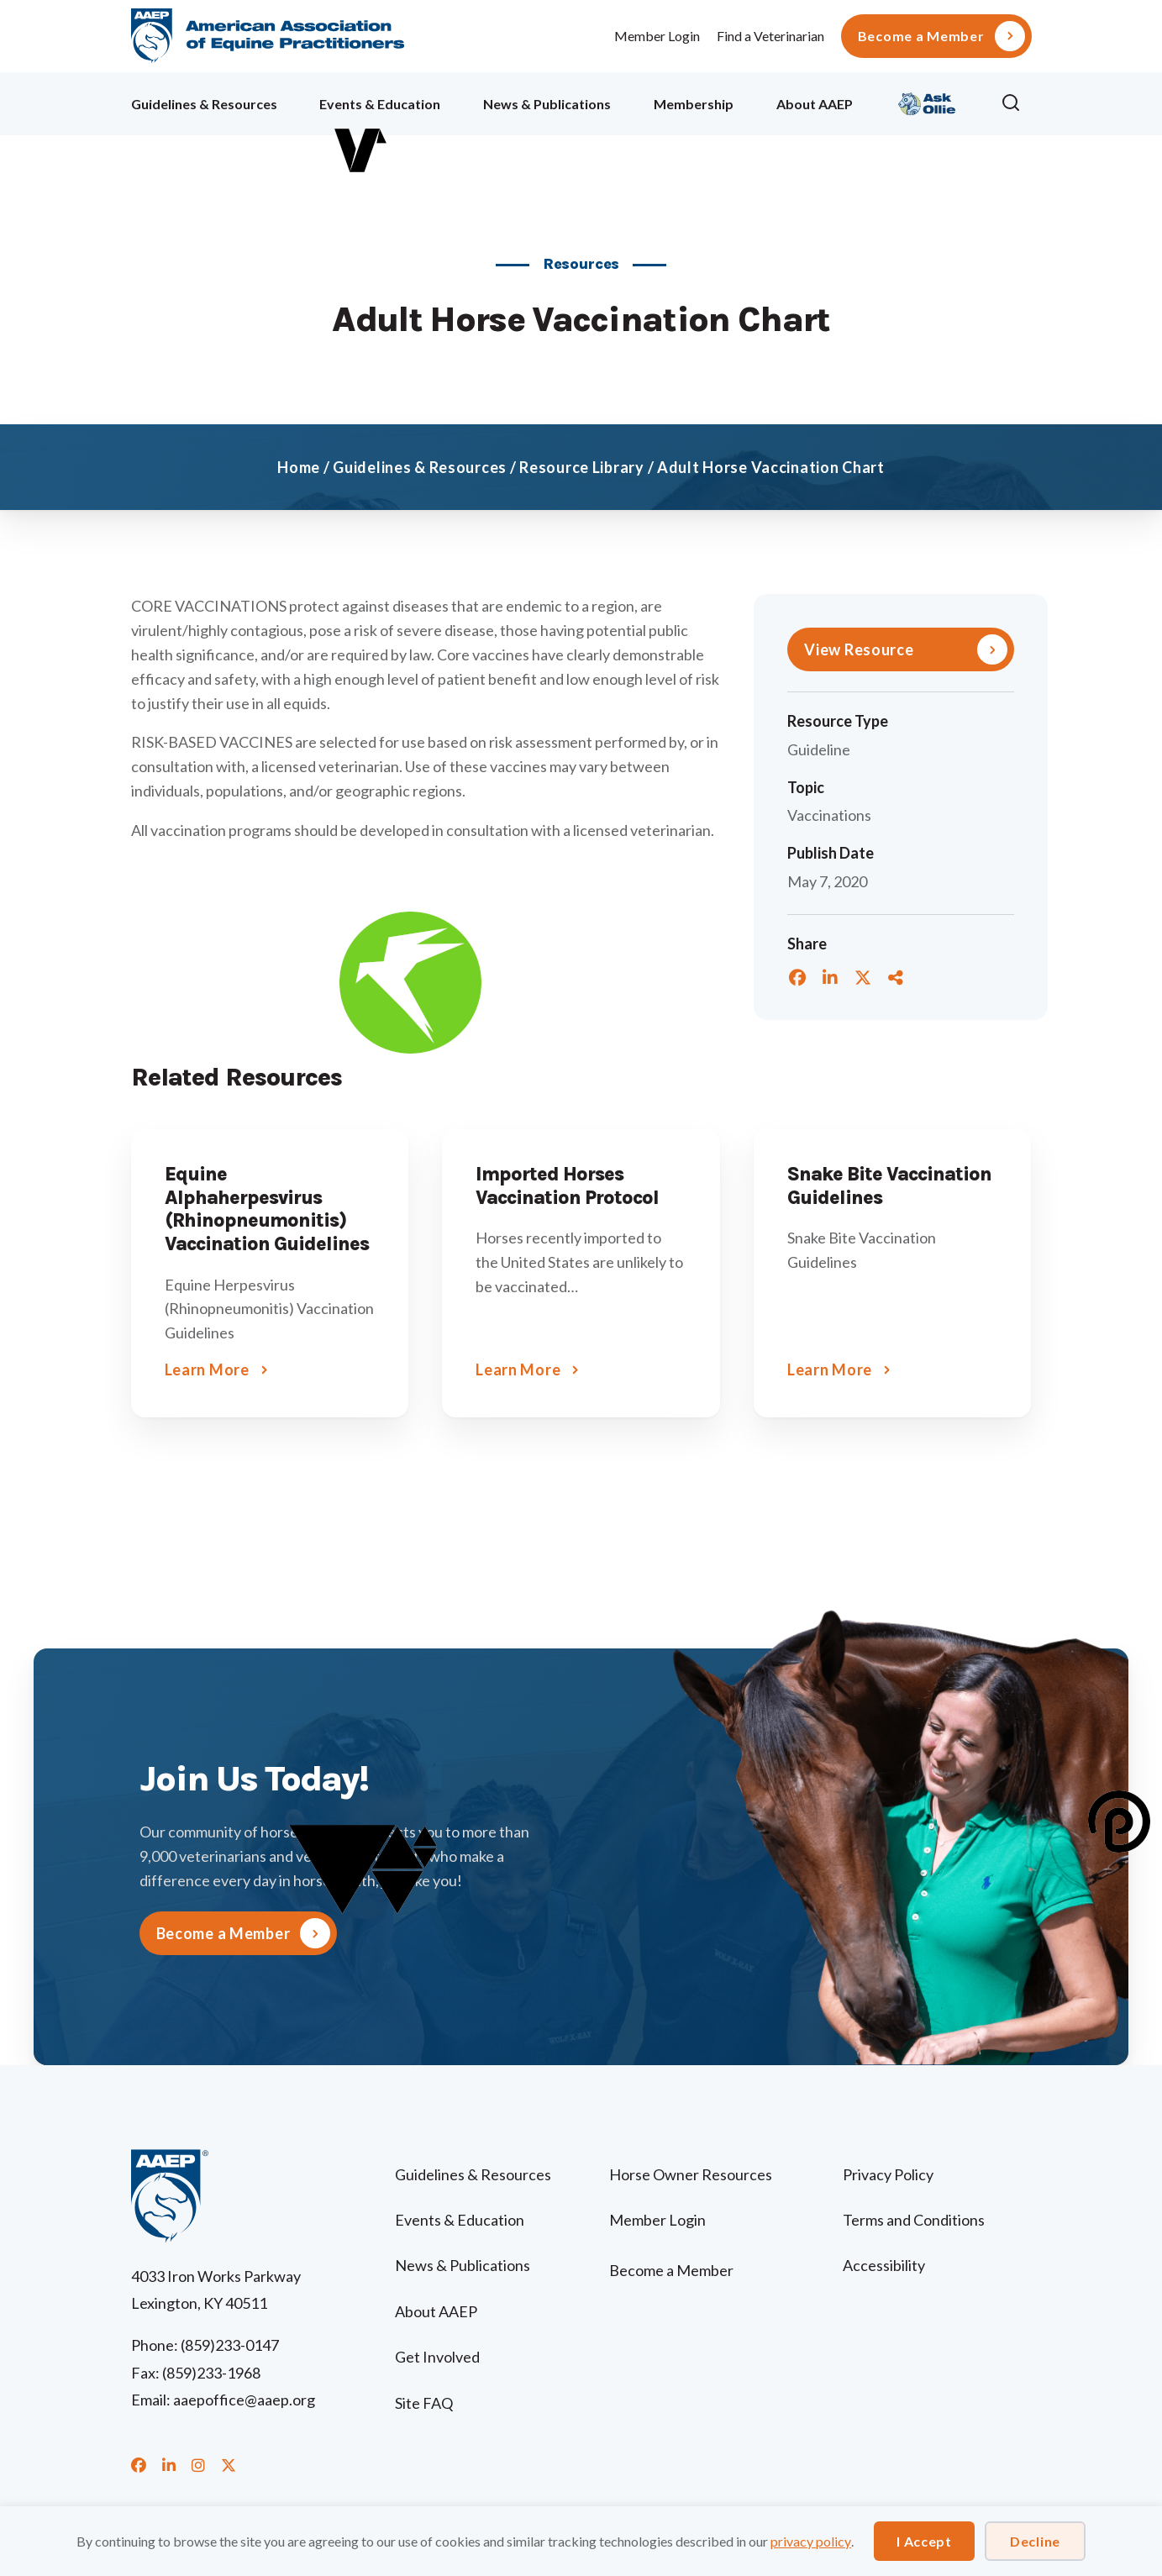 The image size is (1162, 2576). Describe the element at coordinates (1119, 1822) in the screenshot. I see `processwire CMS logo` at that location.